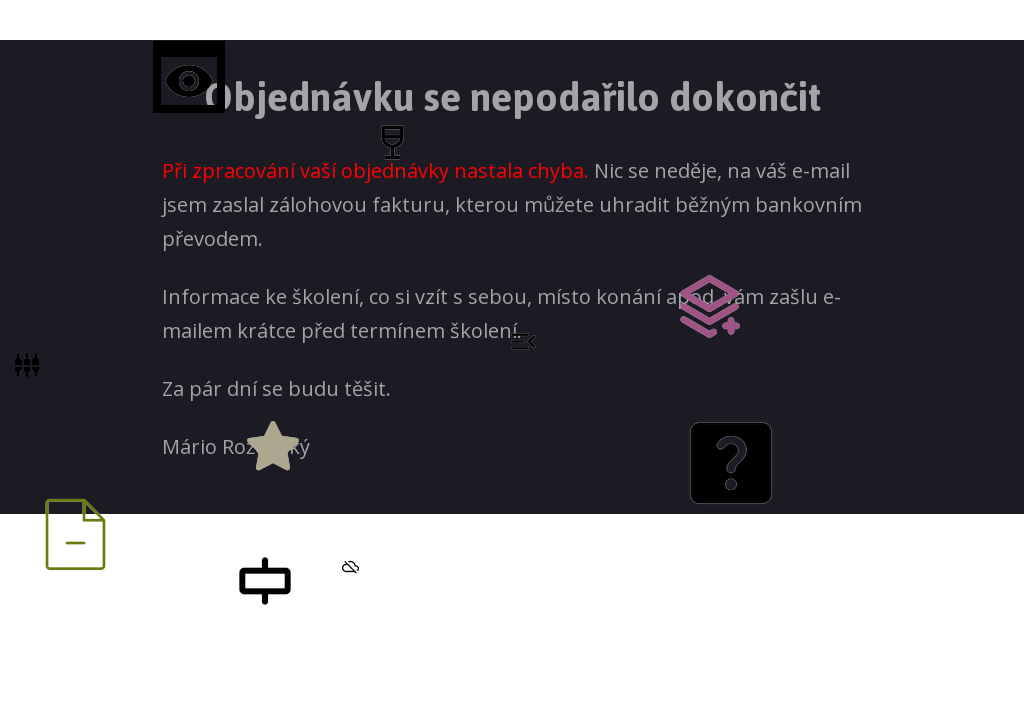 This screenshot has width=1024, height=720. I want to click on find nearby wine bars or restaurants, so click(392, 142).